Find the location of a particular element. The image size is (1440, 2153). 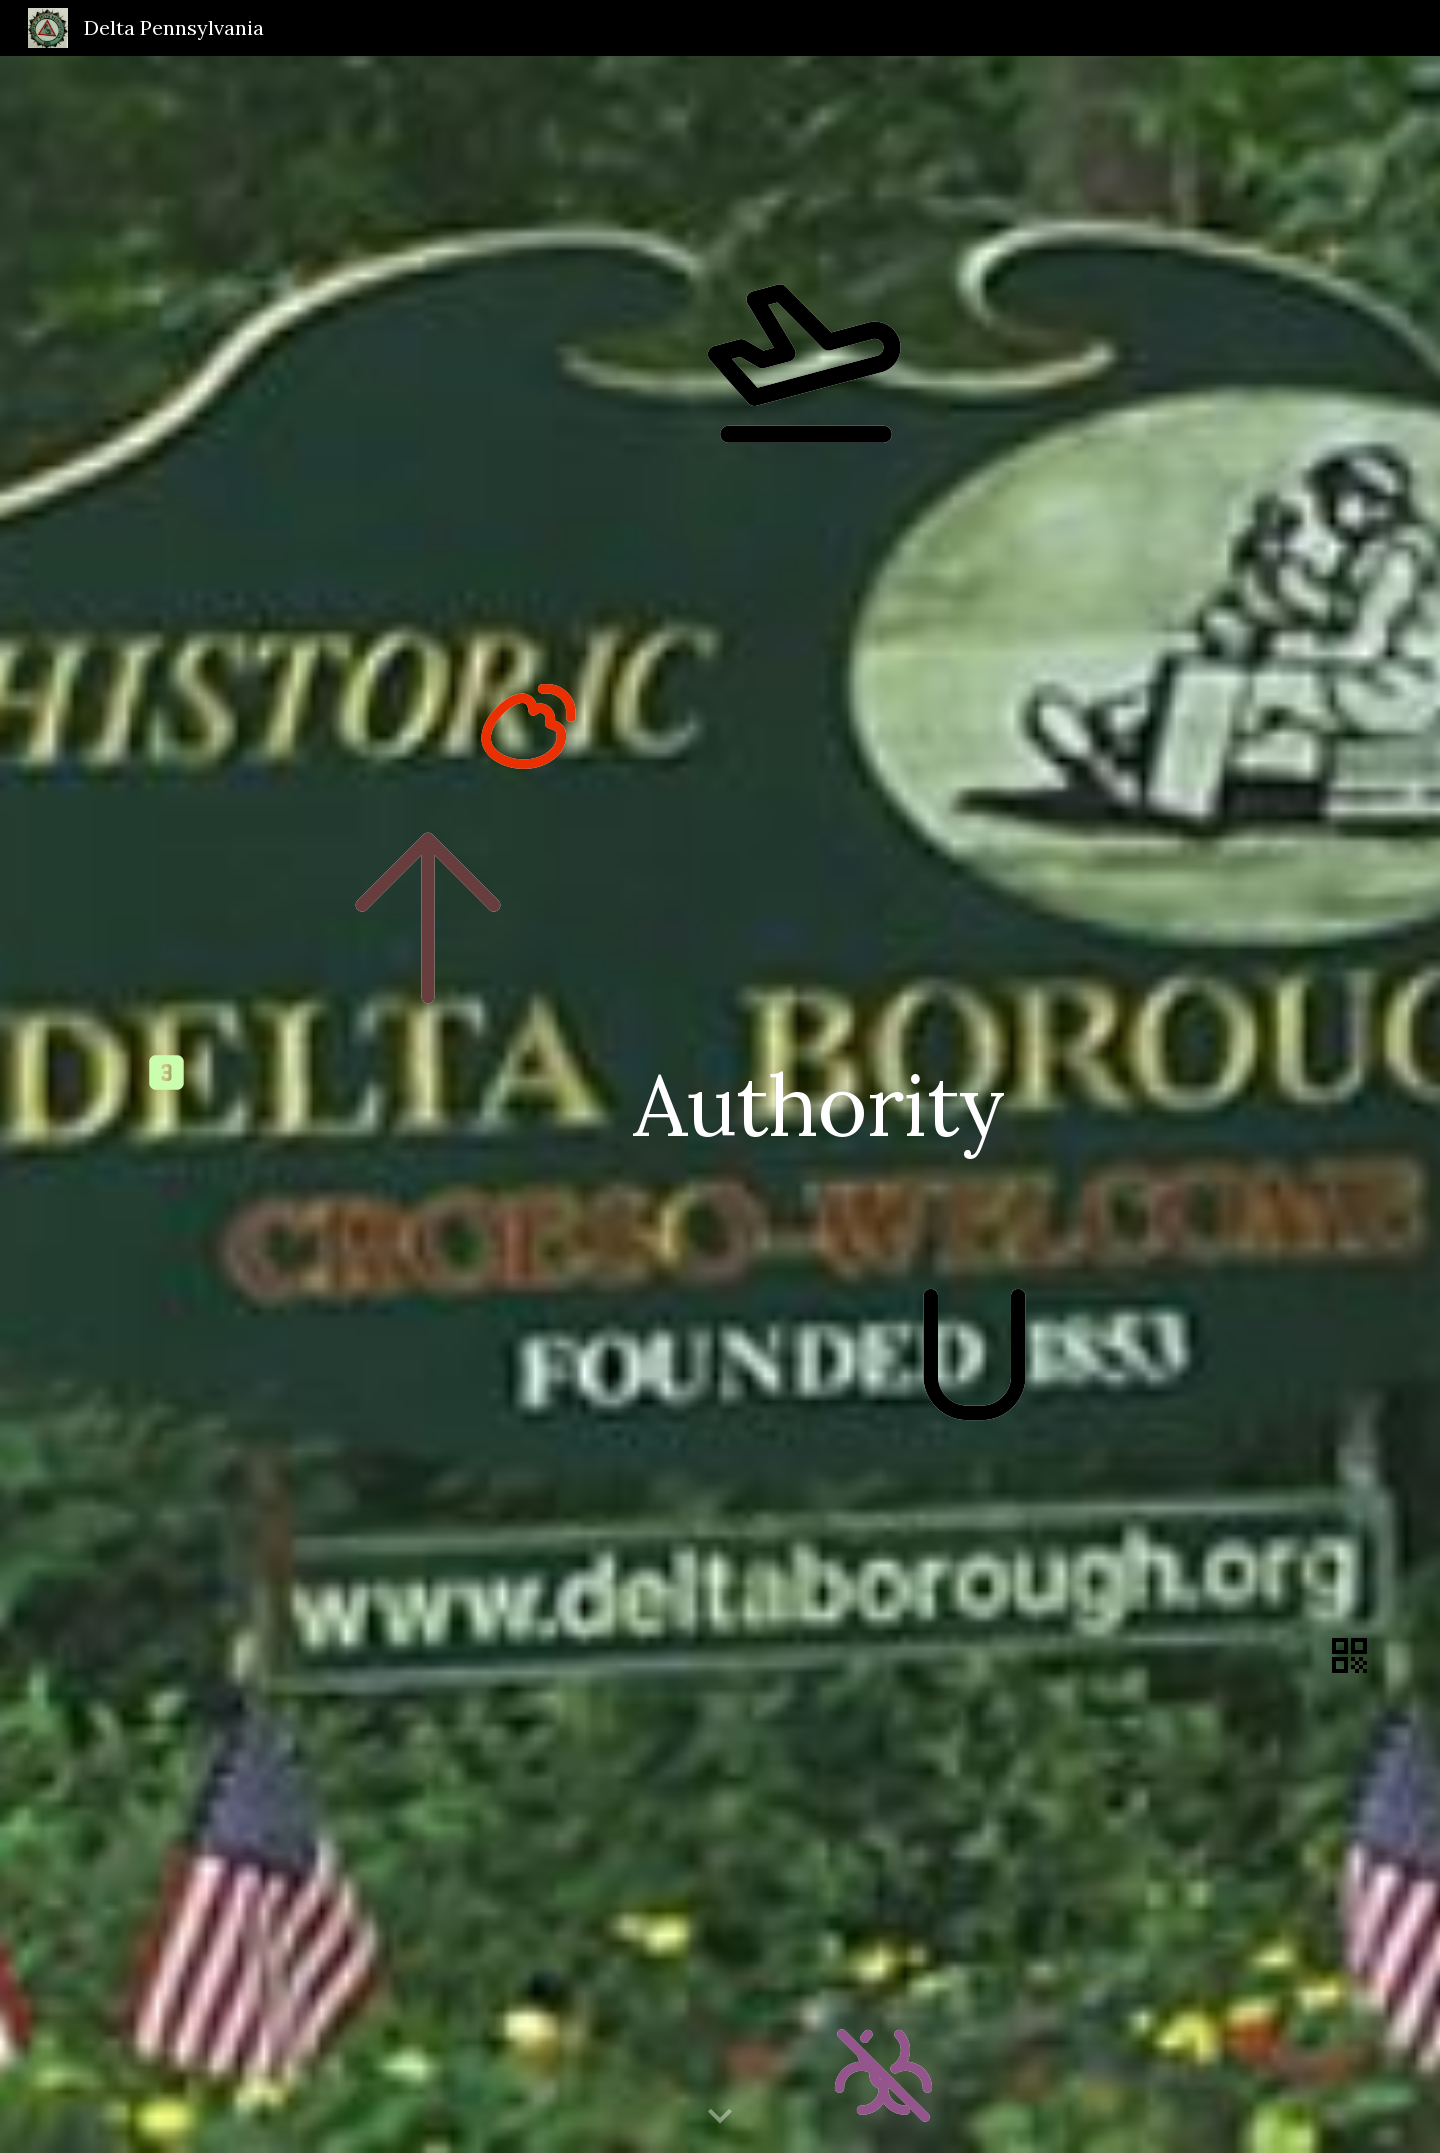

indicates biohazard warning is disabled is located at coordinates (883, 2075).